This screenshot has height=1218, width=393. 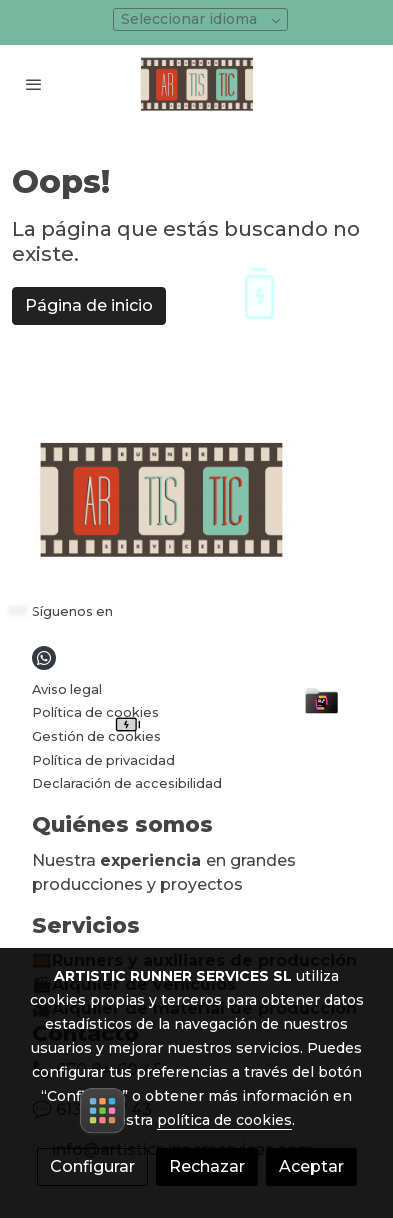 I want to click on customize desktop icon appearance and arrangement, so click(x=102, y=1111).